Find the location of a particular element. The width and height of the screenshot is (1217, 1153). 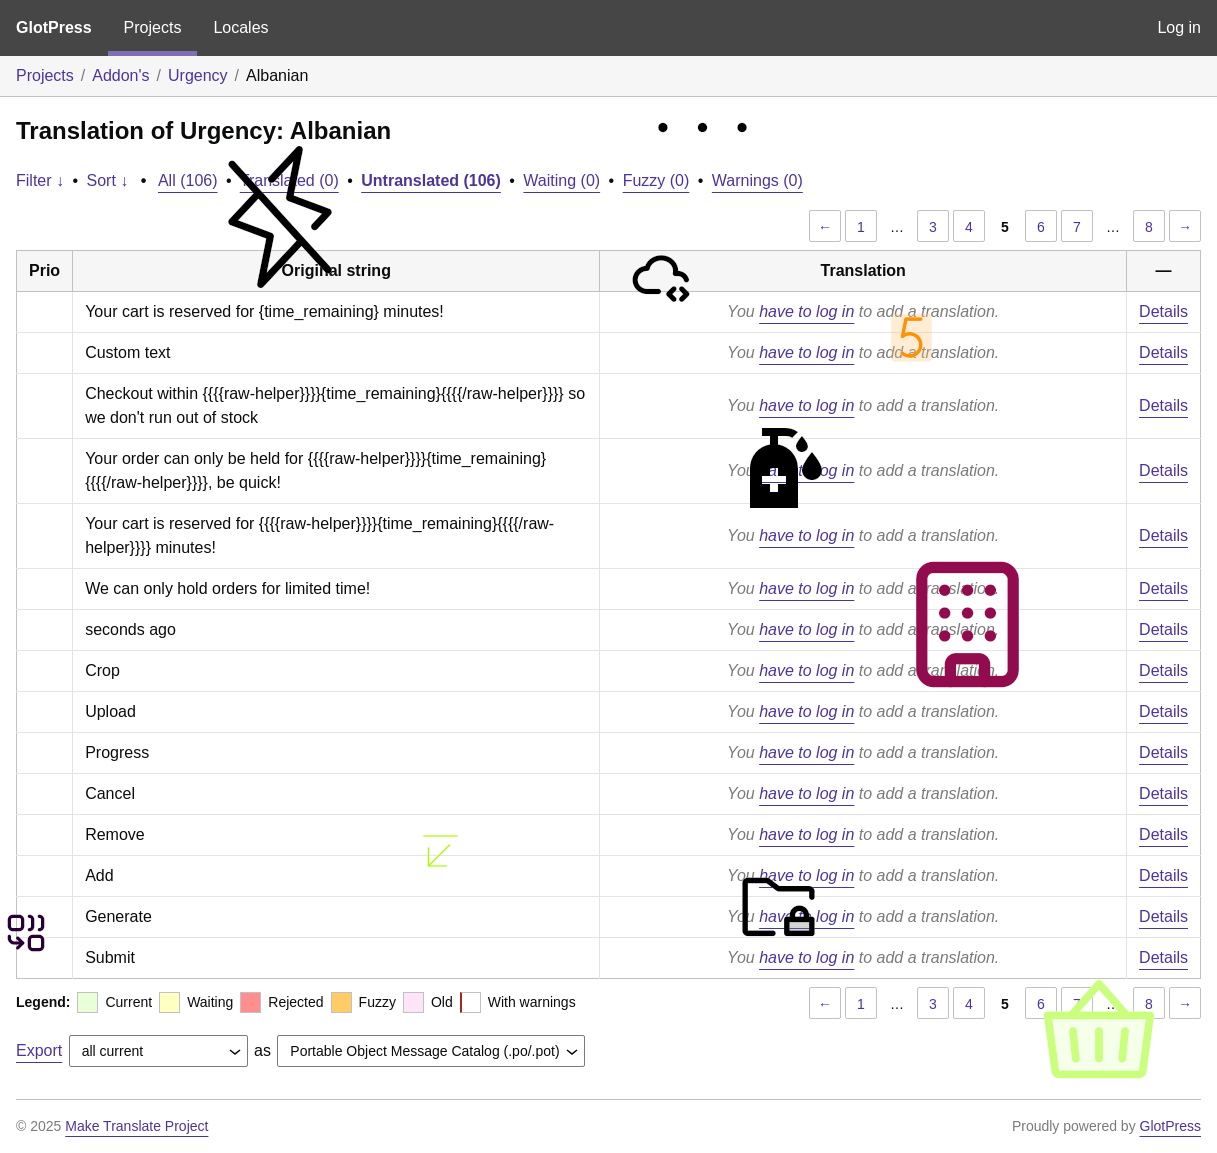

indicates the number five in a sequence or list is located at coordinates (911, 337).